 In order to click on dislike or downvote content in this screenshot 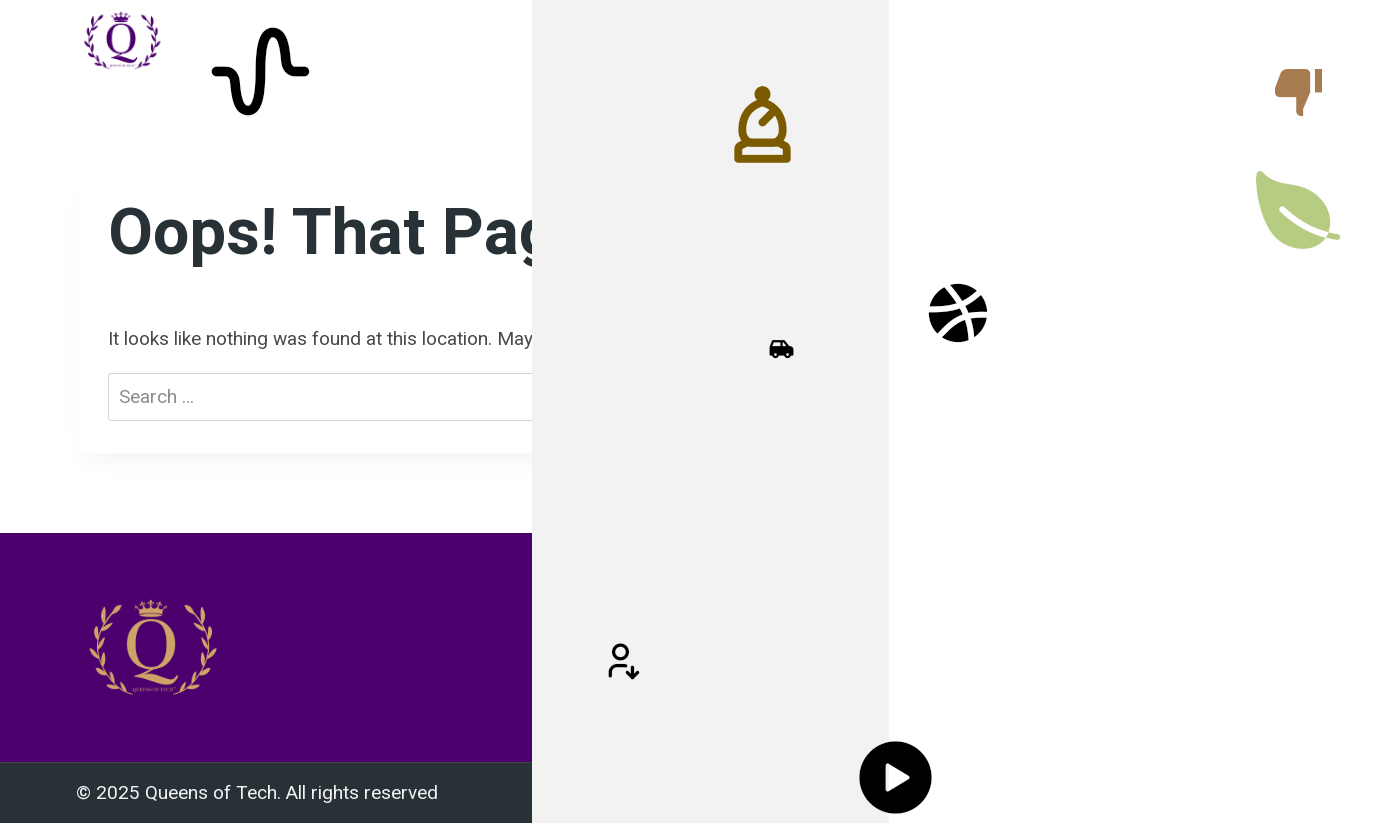, I will do `click(1298, 92)`.